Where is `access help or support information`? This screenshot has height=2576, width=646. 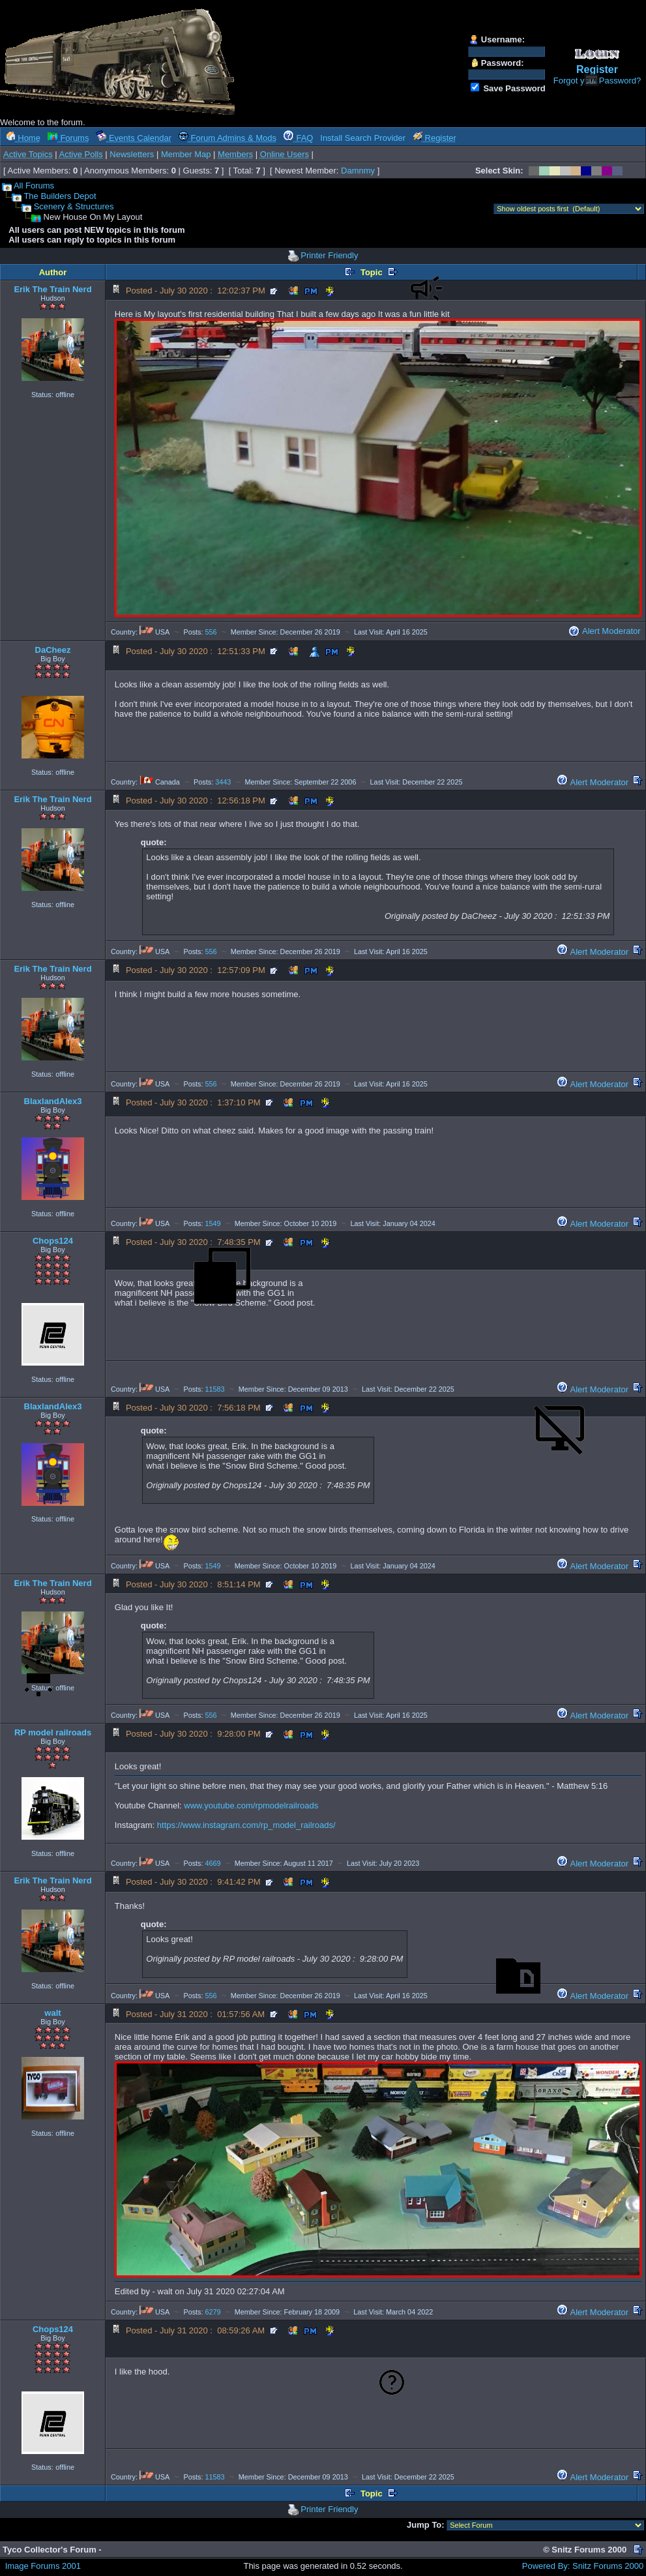 access help or support information is located at coordinates (392, 2382).